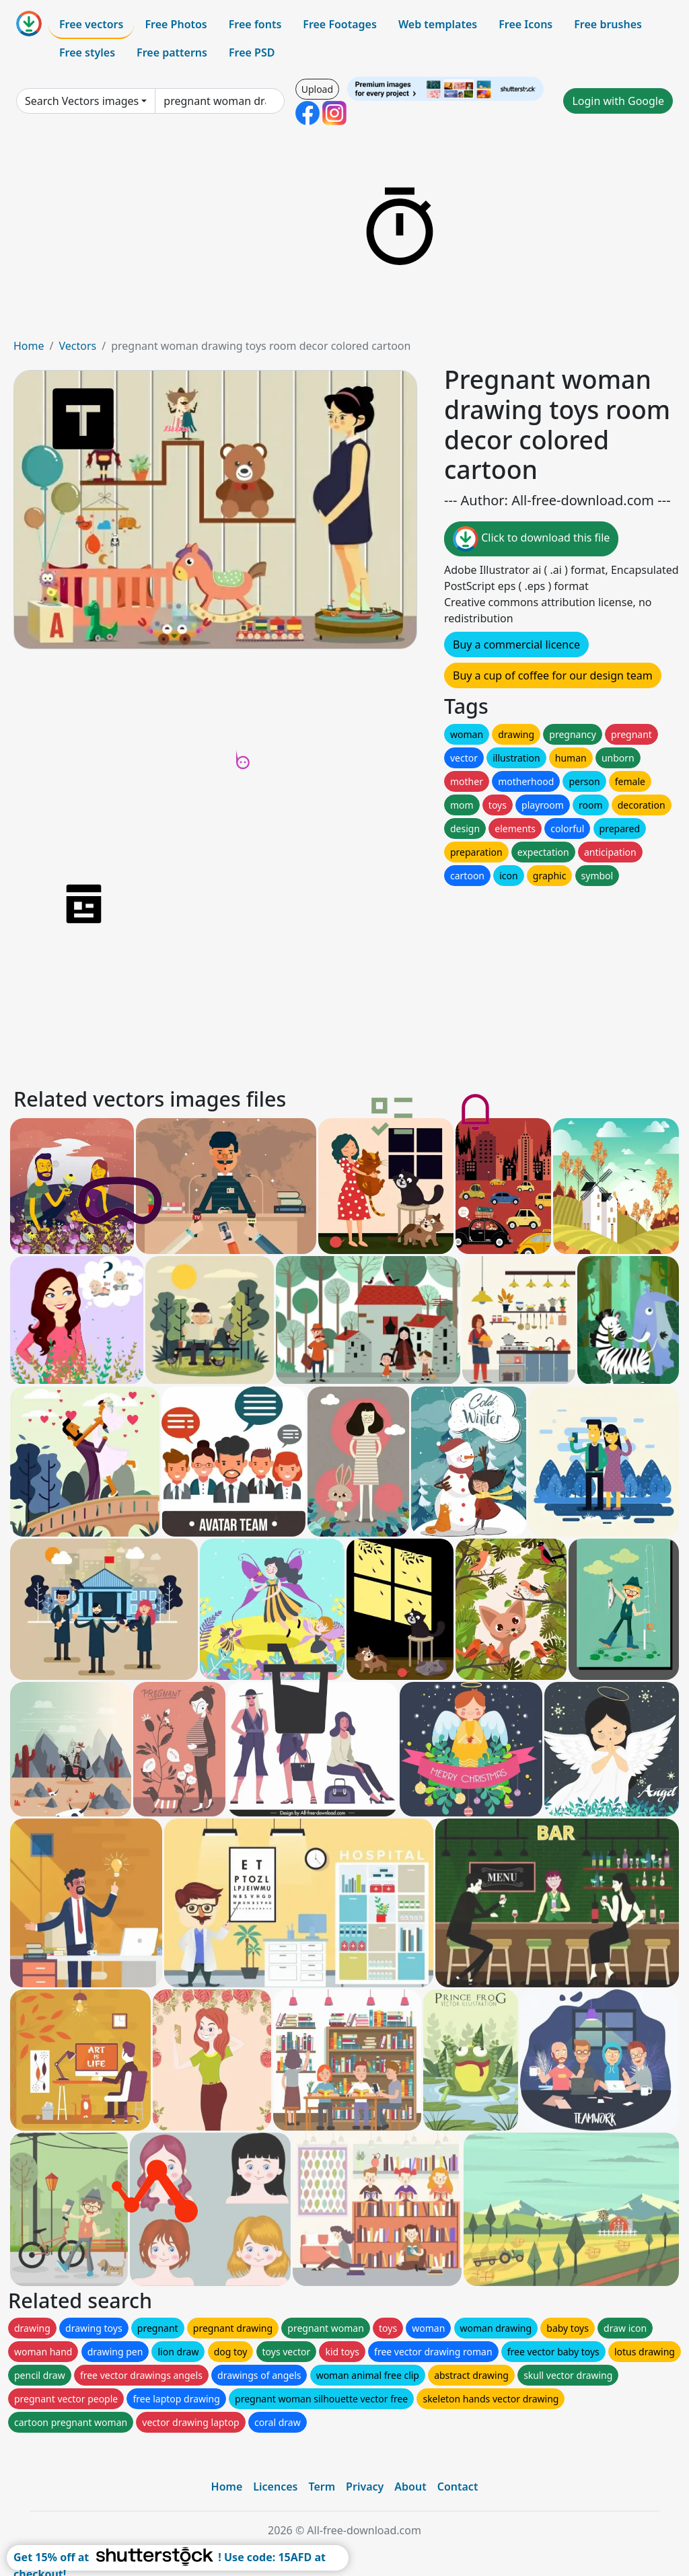 Image resolution: width=689 pixels, height=2576 pixels. Describe the element at coordinates (155, 2191) in the screenshot. I see `alwaysdata hosting service logo` at that location.